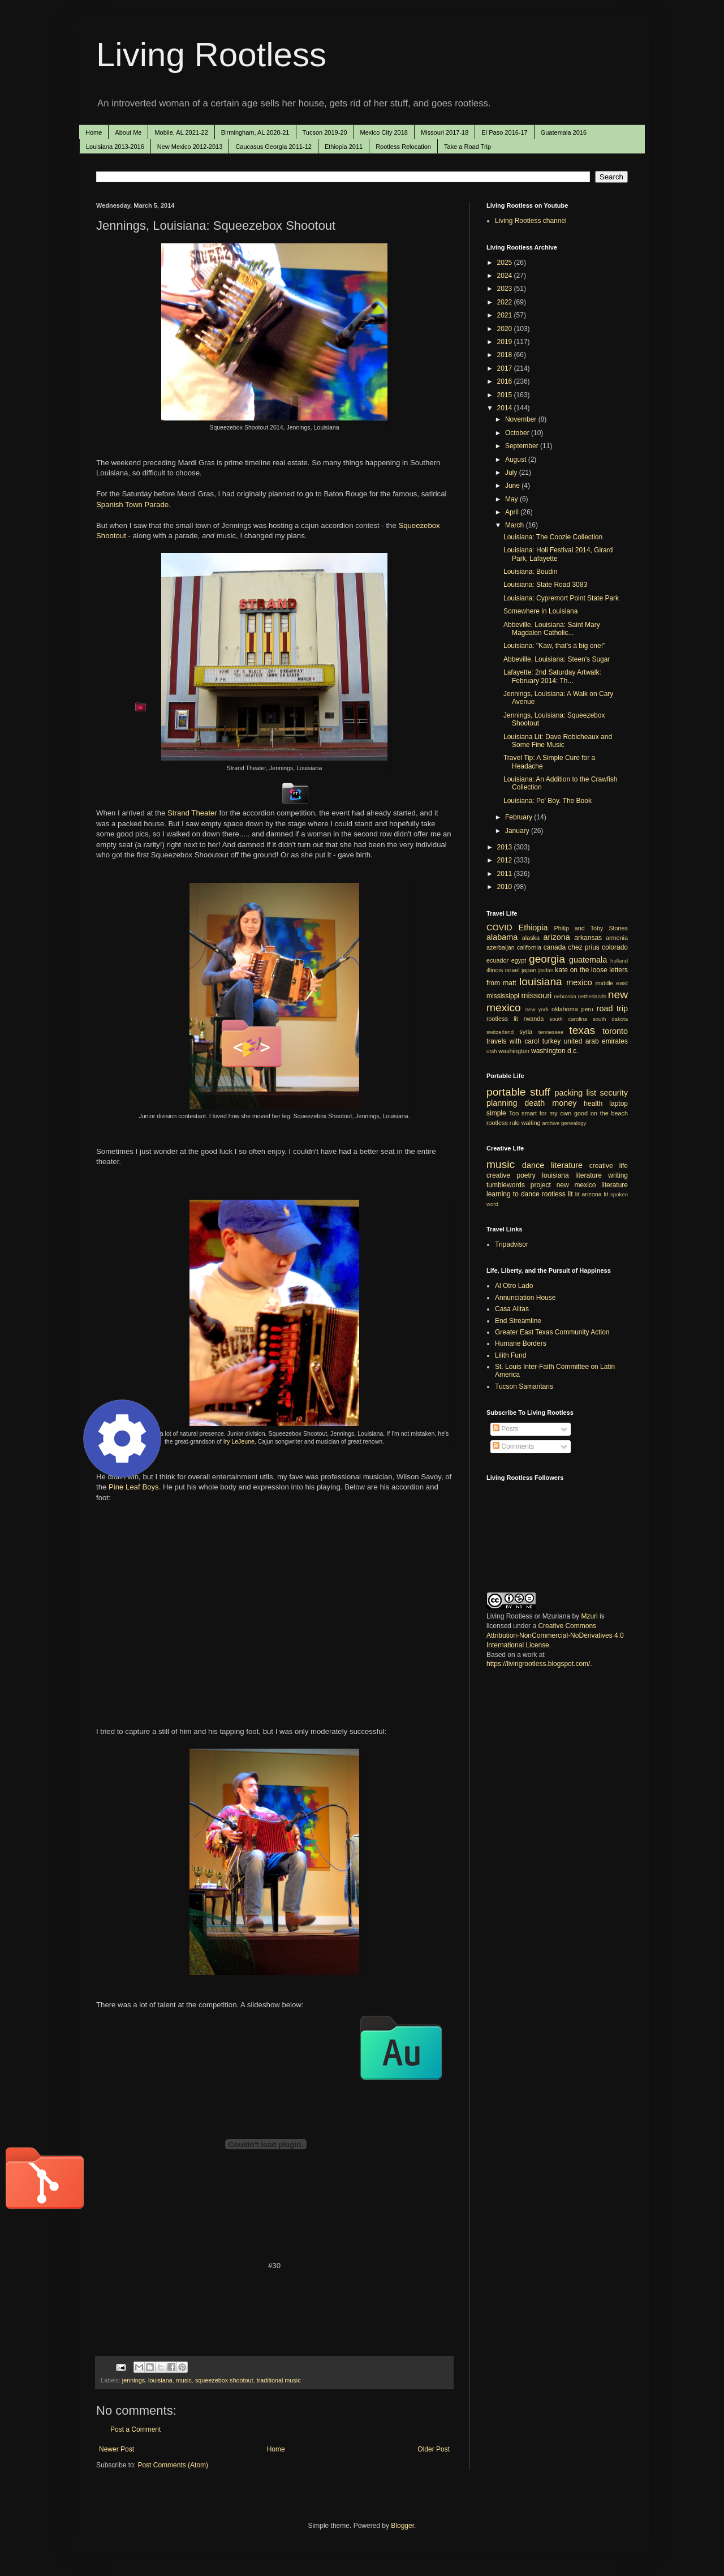 The image size is (724, 2576). I want to click on open Adobe Audition project files folder, so click(400, 2050).